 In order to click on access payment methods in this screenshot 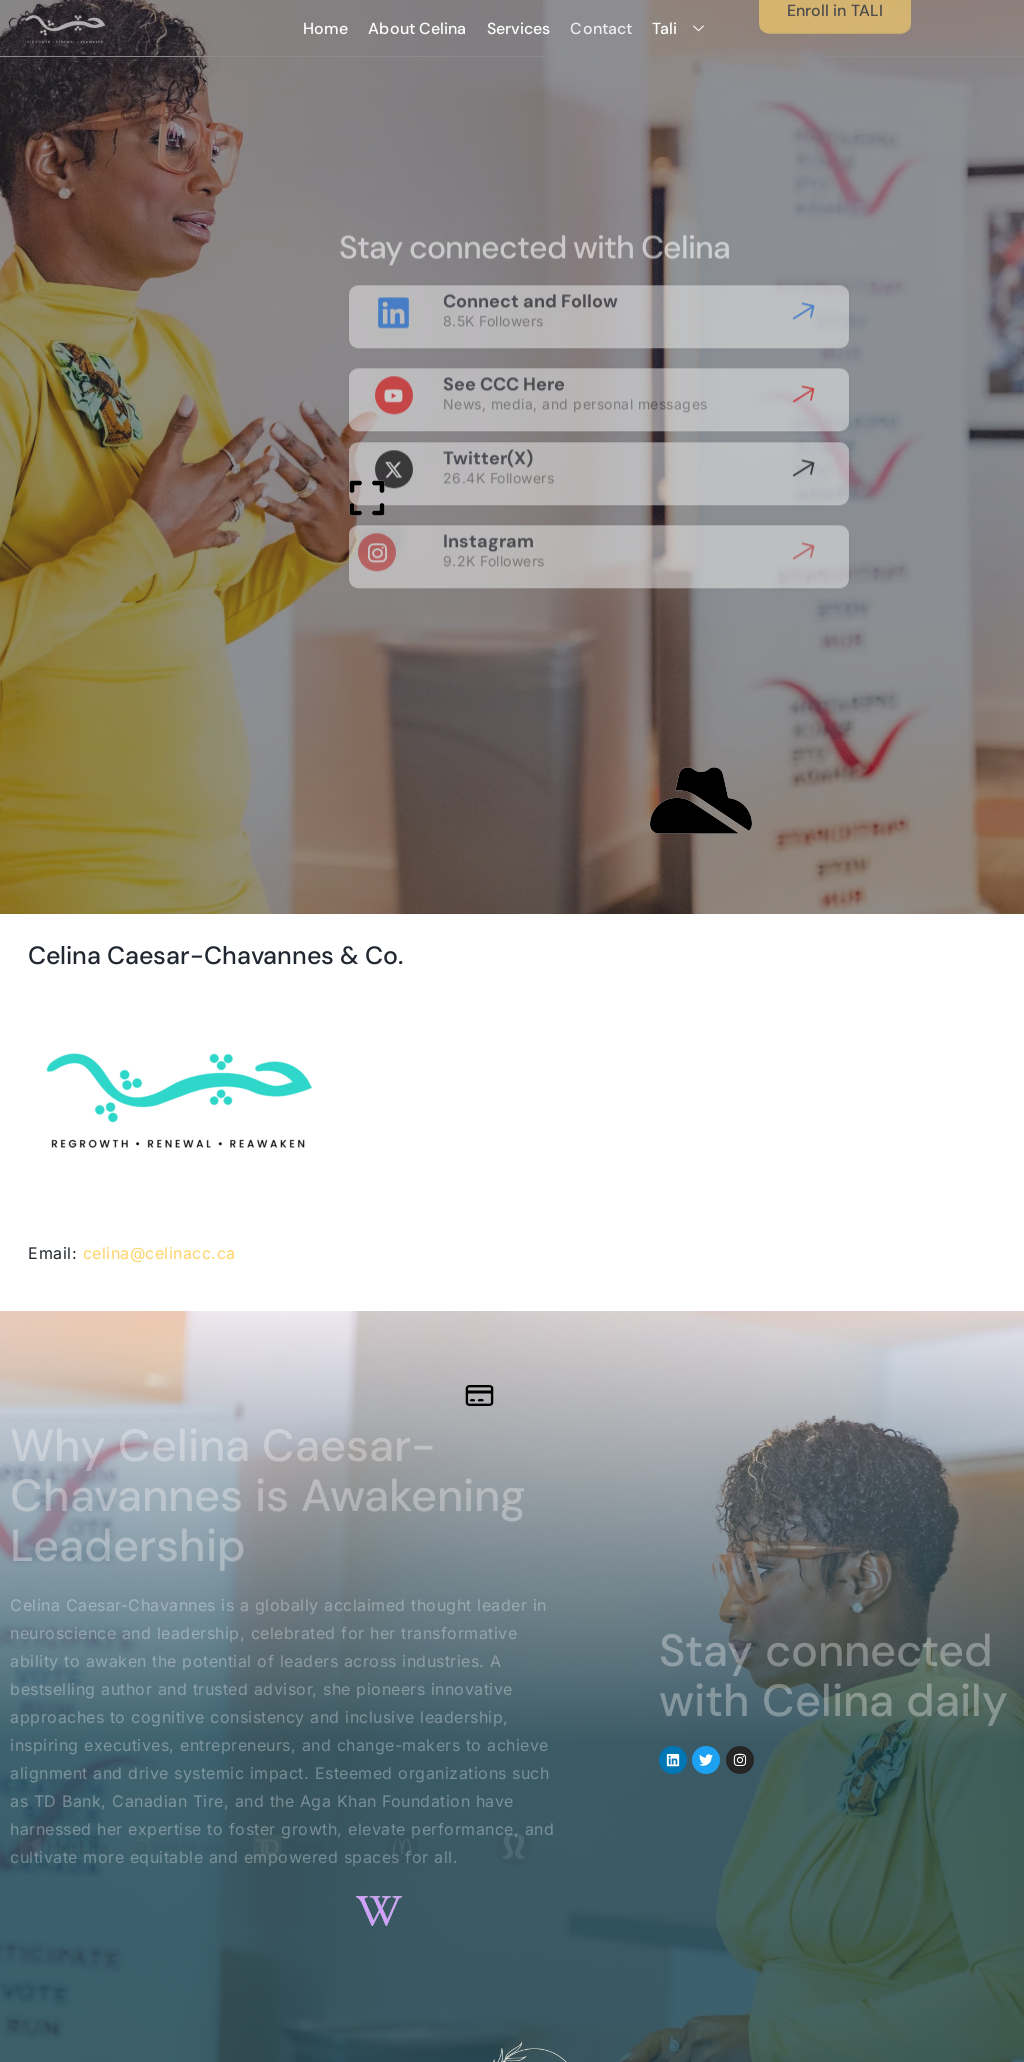, I will do `click(479, 1395)`.